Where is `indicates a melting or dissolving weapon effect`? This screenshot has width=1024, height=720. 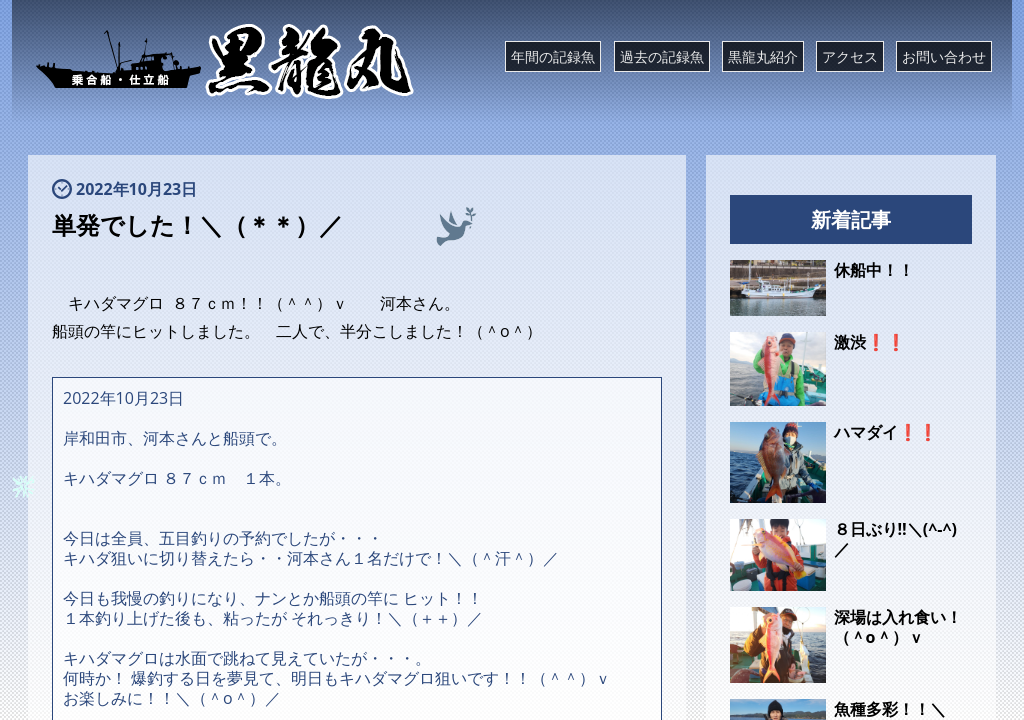 indicates a melting or dissolving weapon effect is located at coordinates (23, 486).